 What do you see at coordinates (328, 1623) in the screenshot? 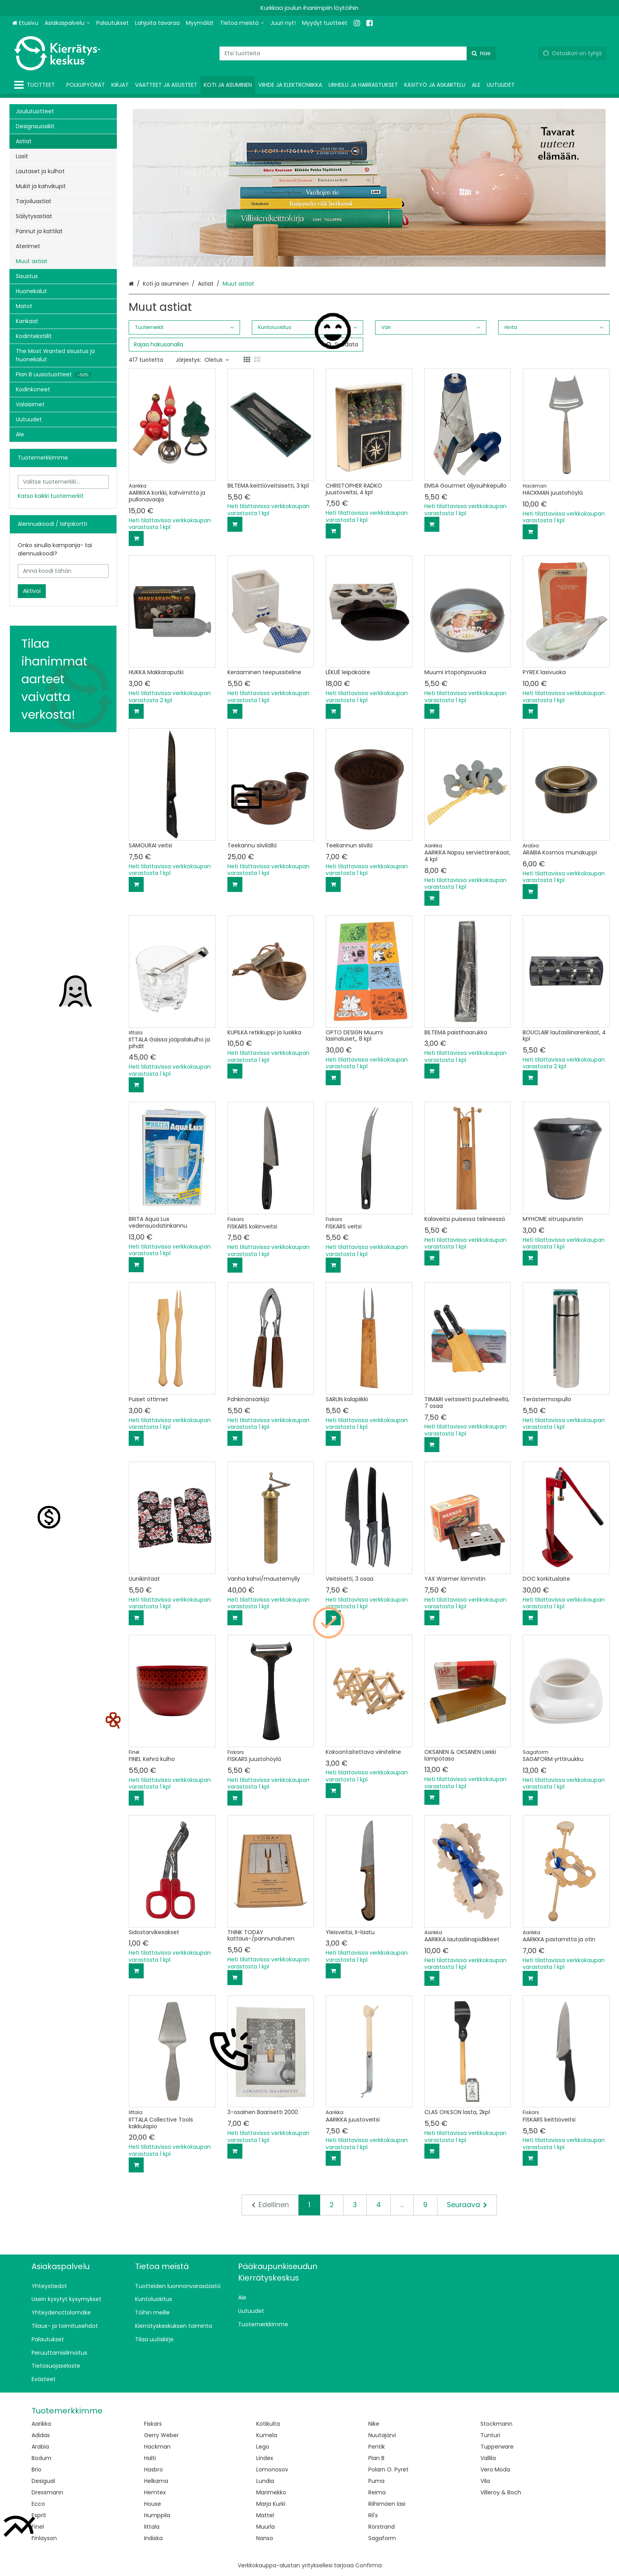
I see `indicates a closed or resolved issue` at bounding box center [328, 1623].